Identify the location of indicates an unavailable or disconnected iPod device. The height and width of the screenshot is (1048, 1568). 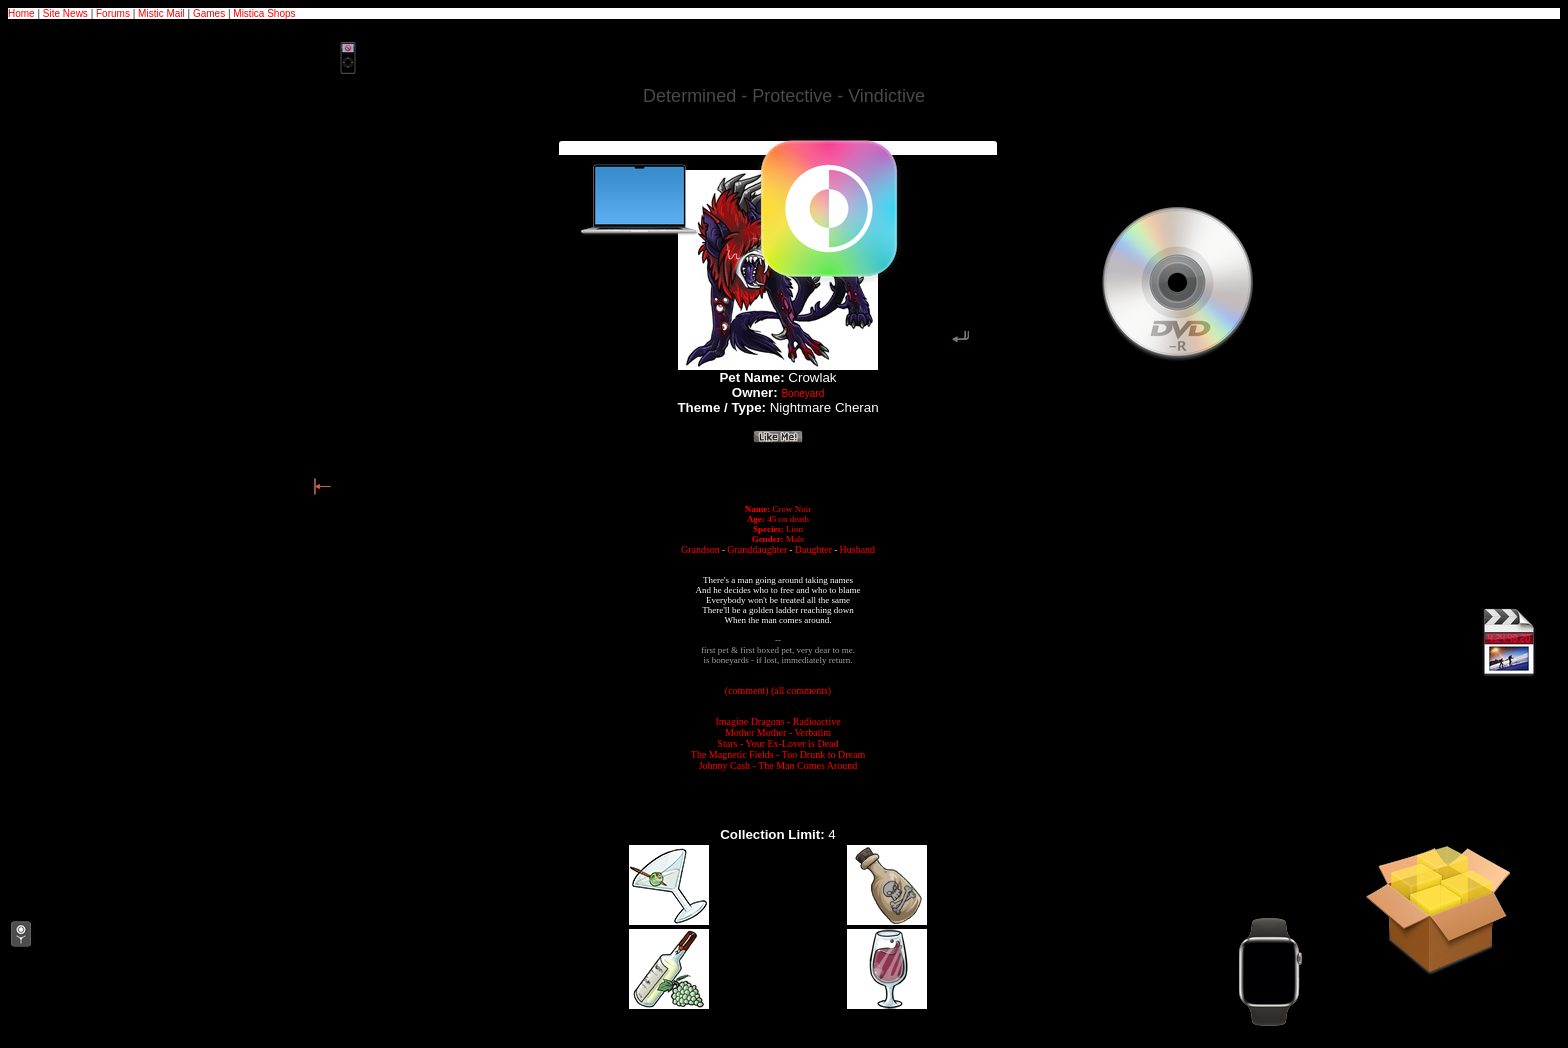
(348, 58).